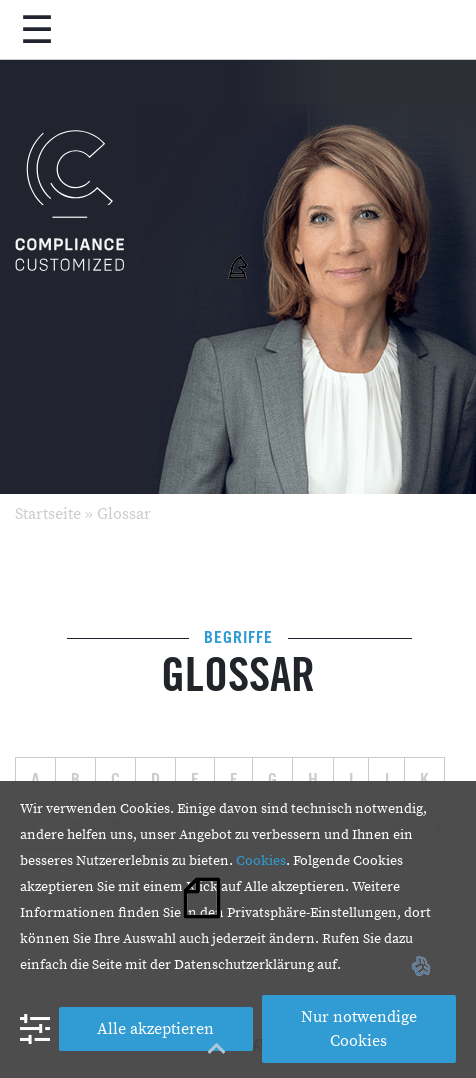 This screenshot has height=1078, width=476. What do you see at coordinates (216, 1048) in the screenshot?
I see `collapse or minimize a section` at bounding box center [216, 1048].